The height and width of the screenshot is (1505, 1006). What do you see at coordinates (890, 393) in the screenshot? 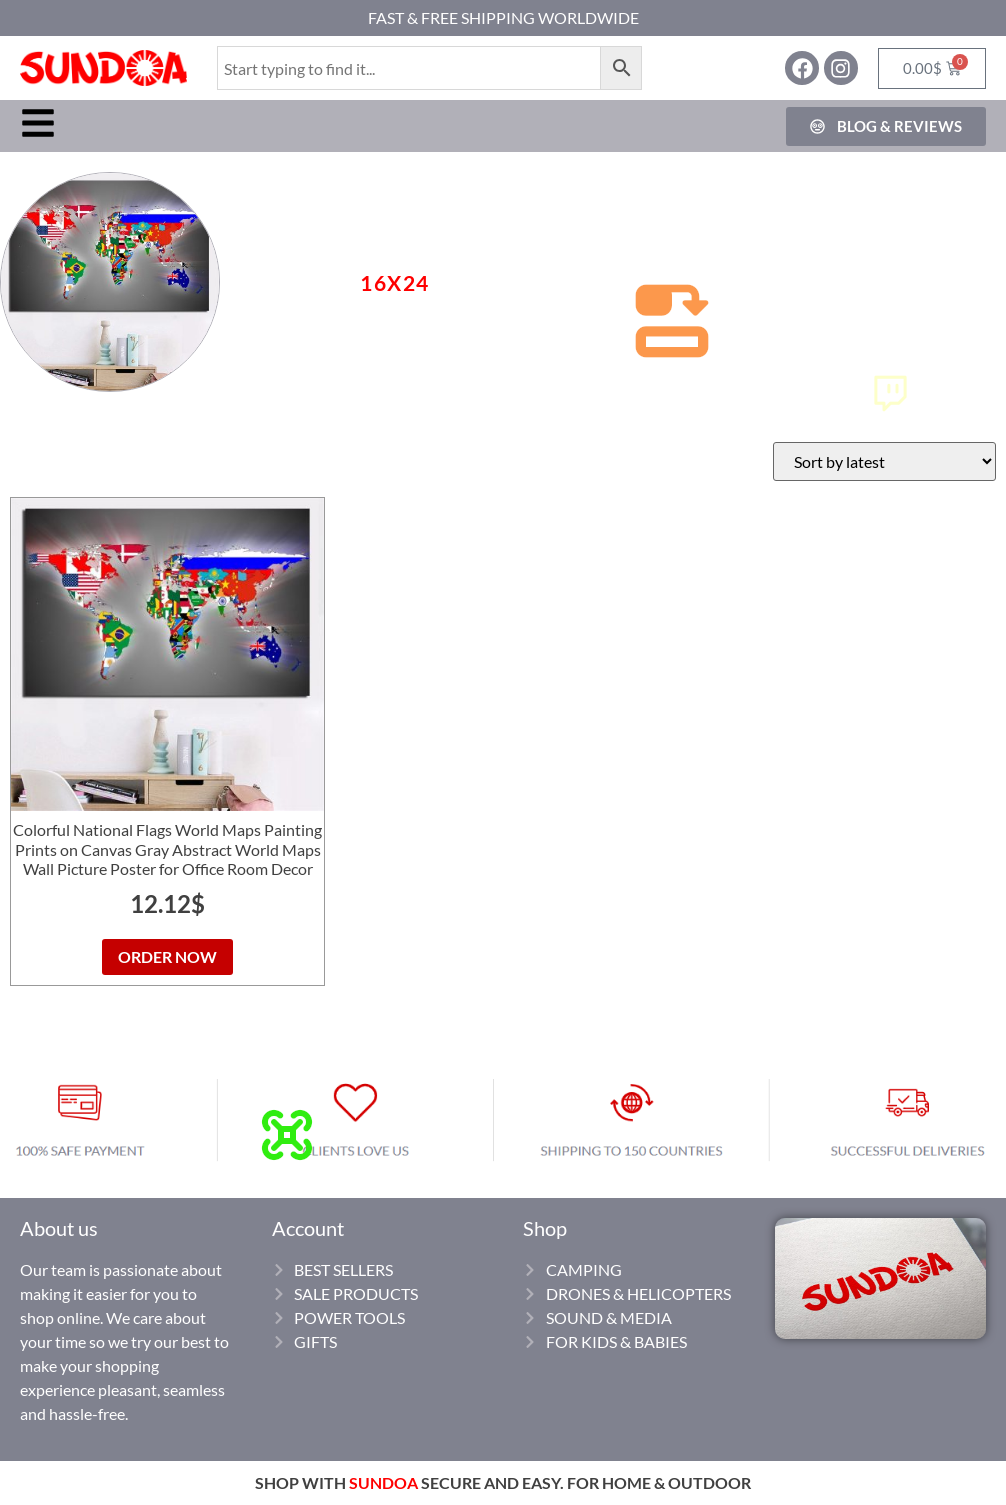
I see `open twitch app` at bounding box center [890, 393].